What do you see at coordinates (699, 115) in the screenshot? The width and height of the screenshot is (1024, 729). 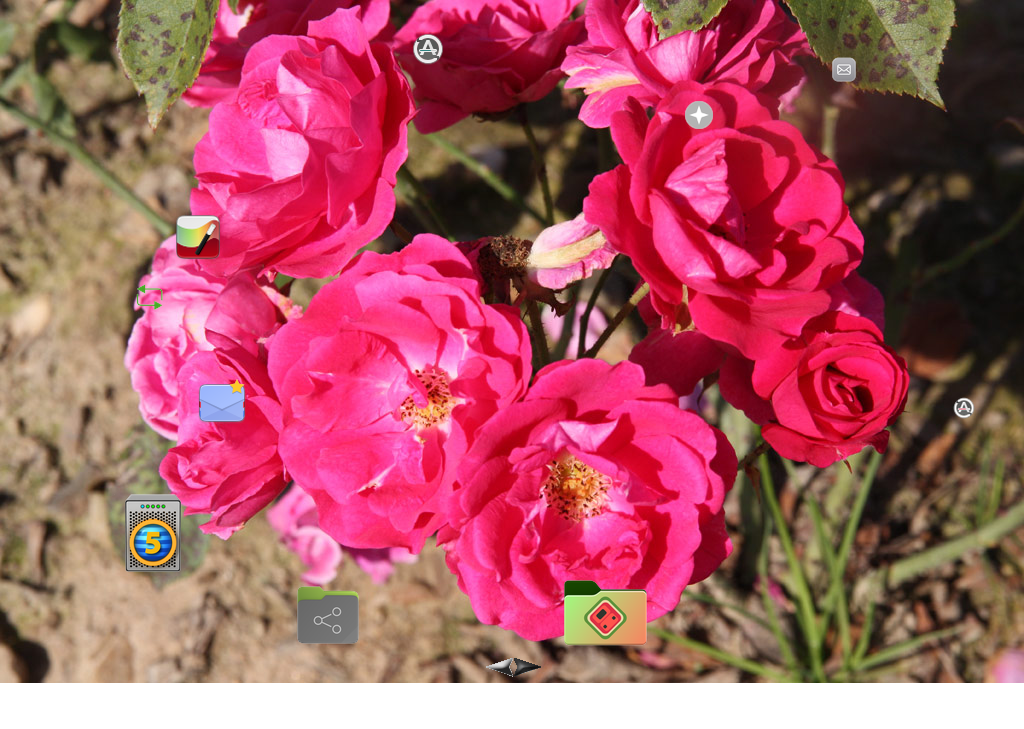 I see `remove trusted status from a bluetooth device` at bounding box center [699, 115].